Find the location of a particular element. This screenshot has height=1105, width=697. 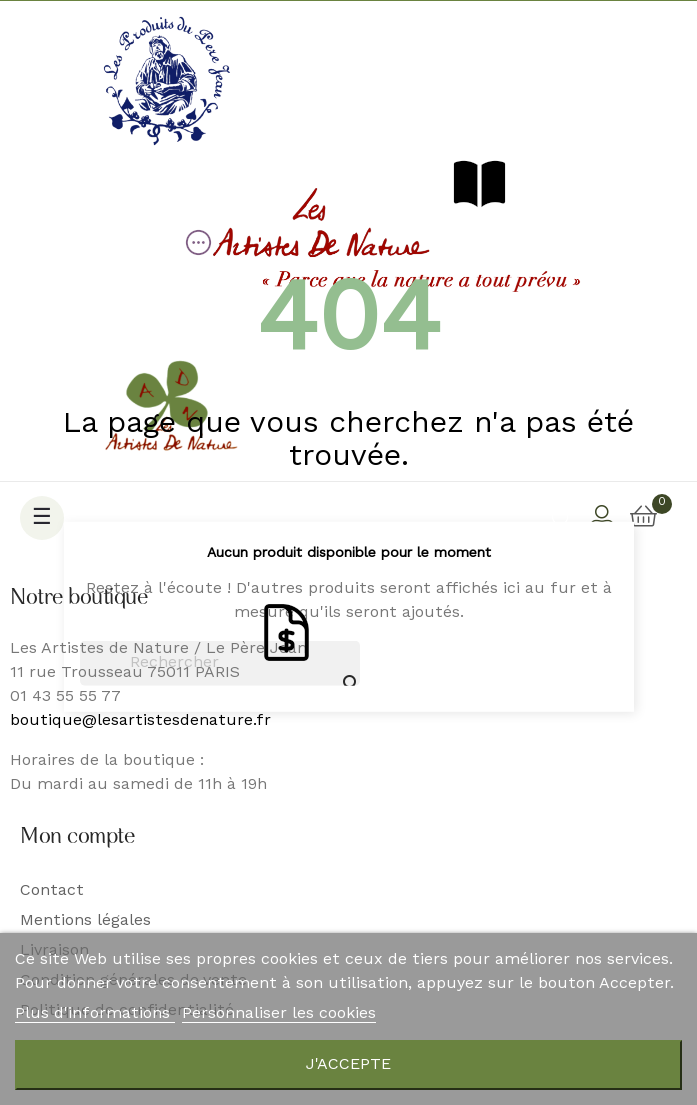

view financial document or invoice is located at coordinates (286, 632).